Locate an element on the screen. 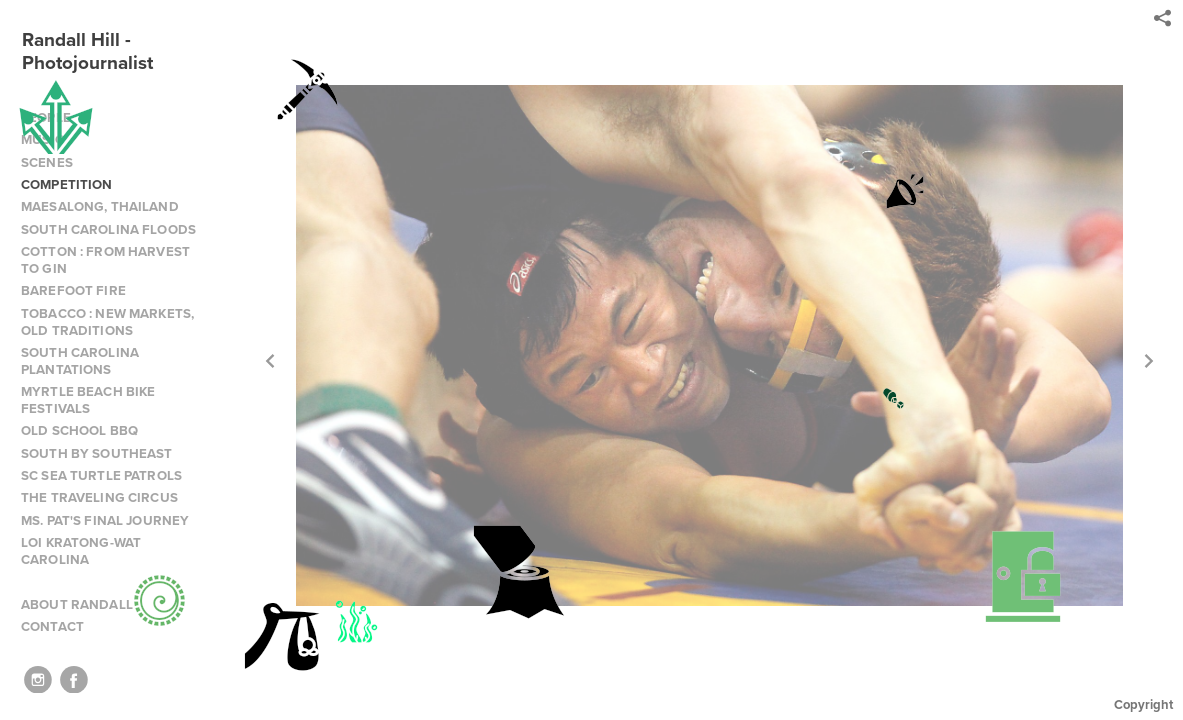 This screenshot has width=1183, height=720. select war pick weapon in game inventory is located at coordinates (307, 89).